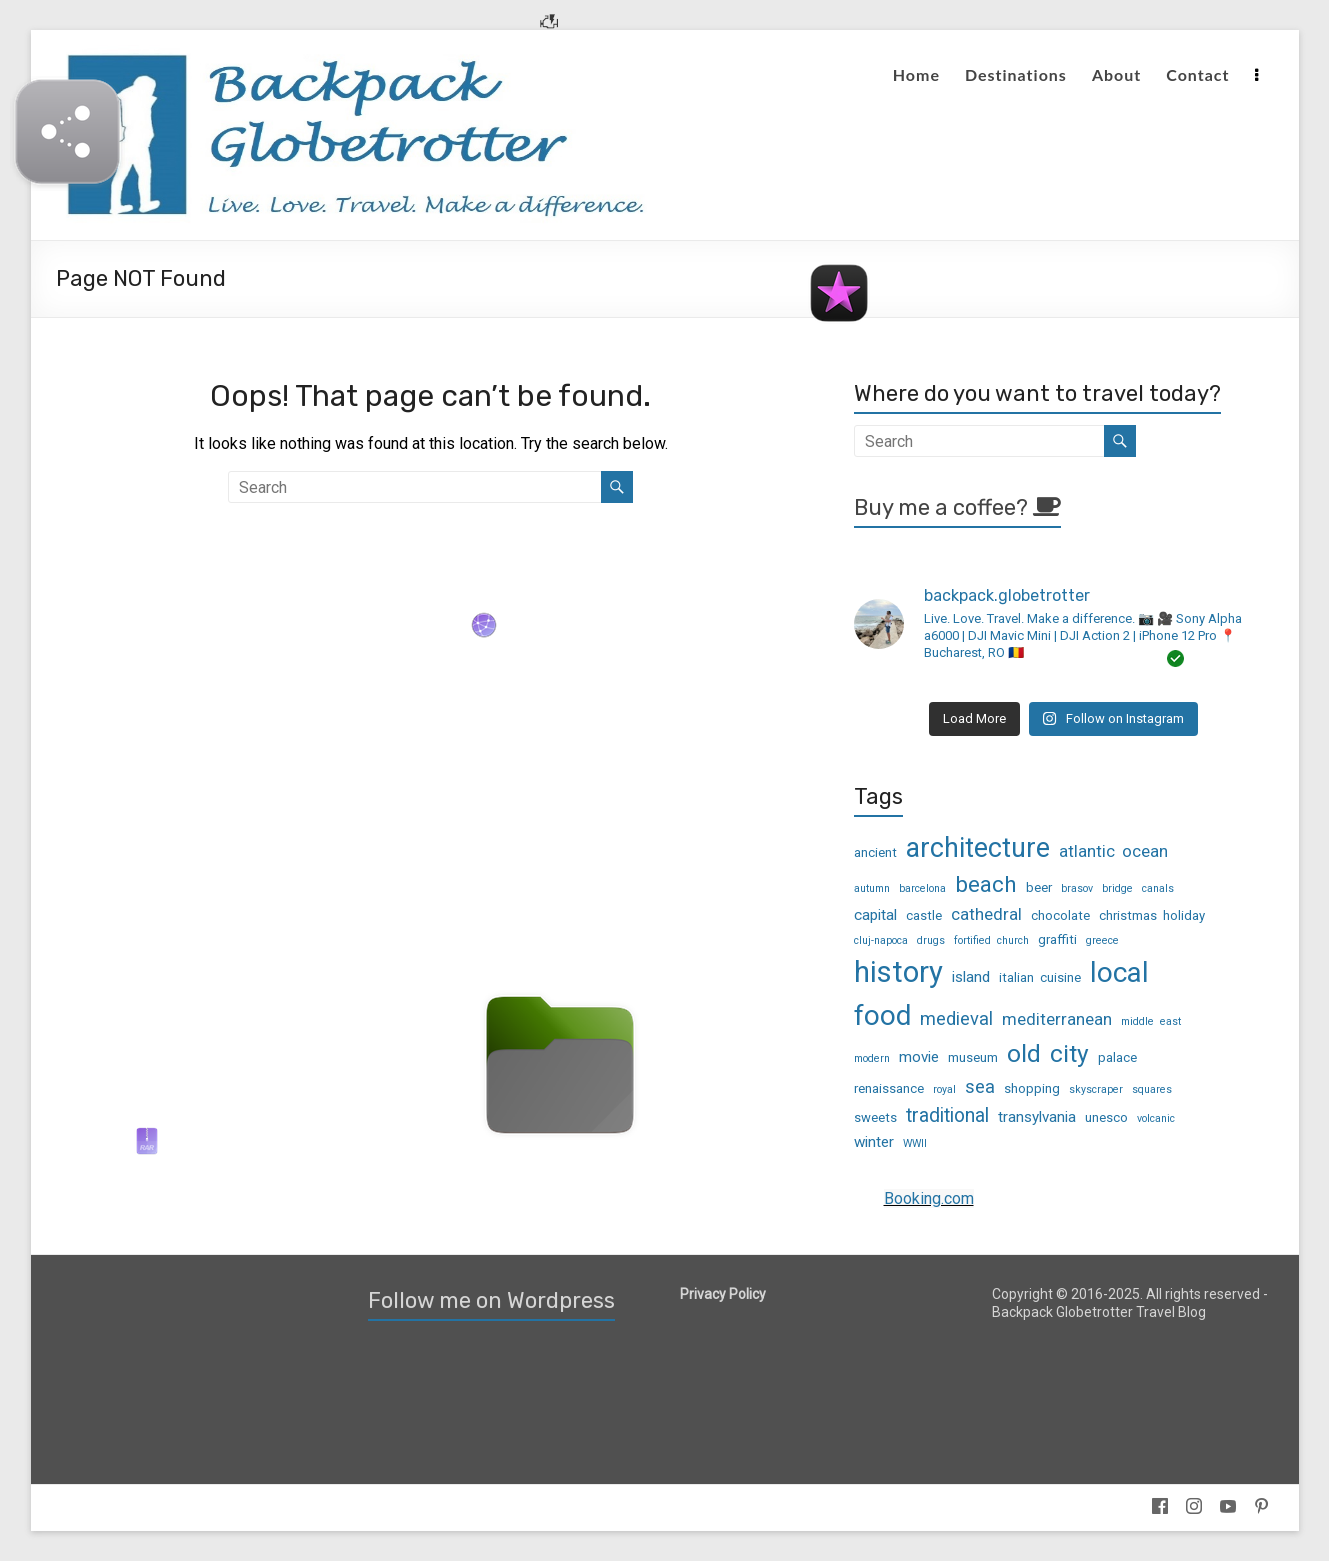 The width and height of the screenshot is (1329, 1561). Describe the element at coordinates (548, 22) in the screenshot. I see `check engine diagnostic alerts` at that location.